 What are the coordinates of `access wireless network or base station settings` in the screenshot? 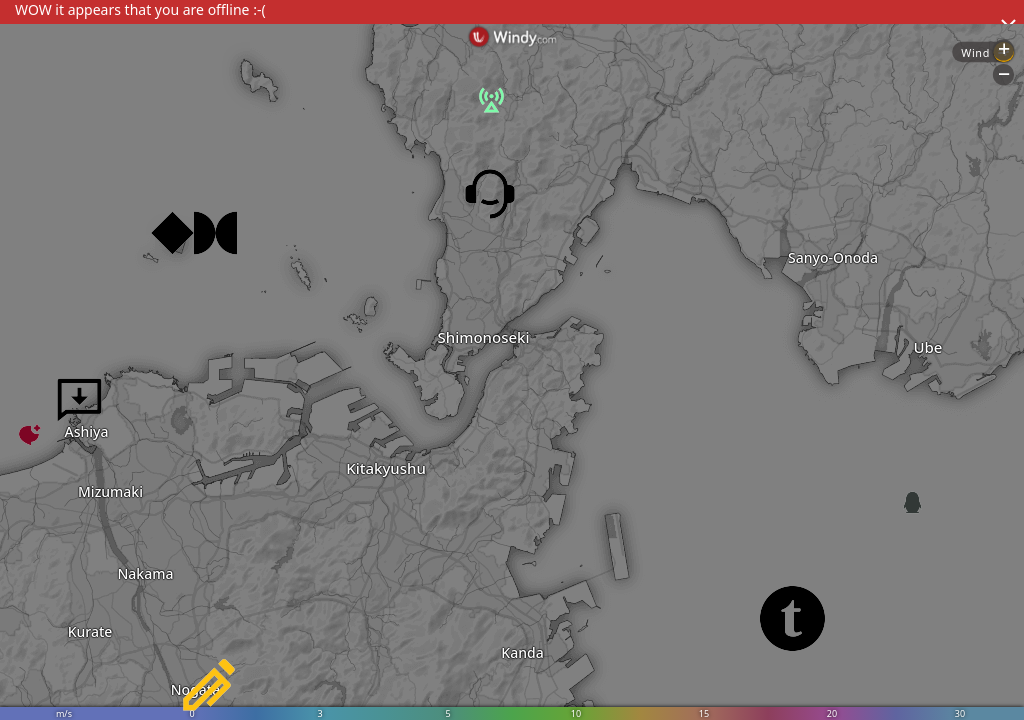 It's located at (491, 99).